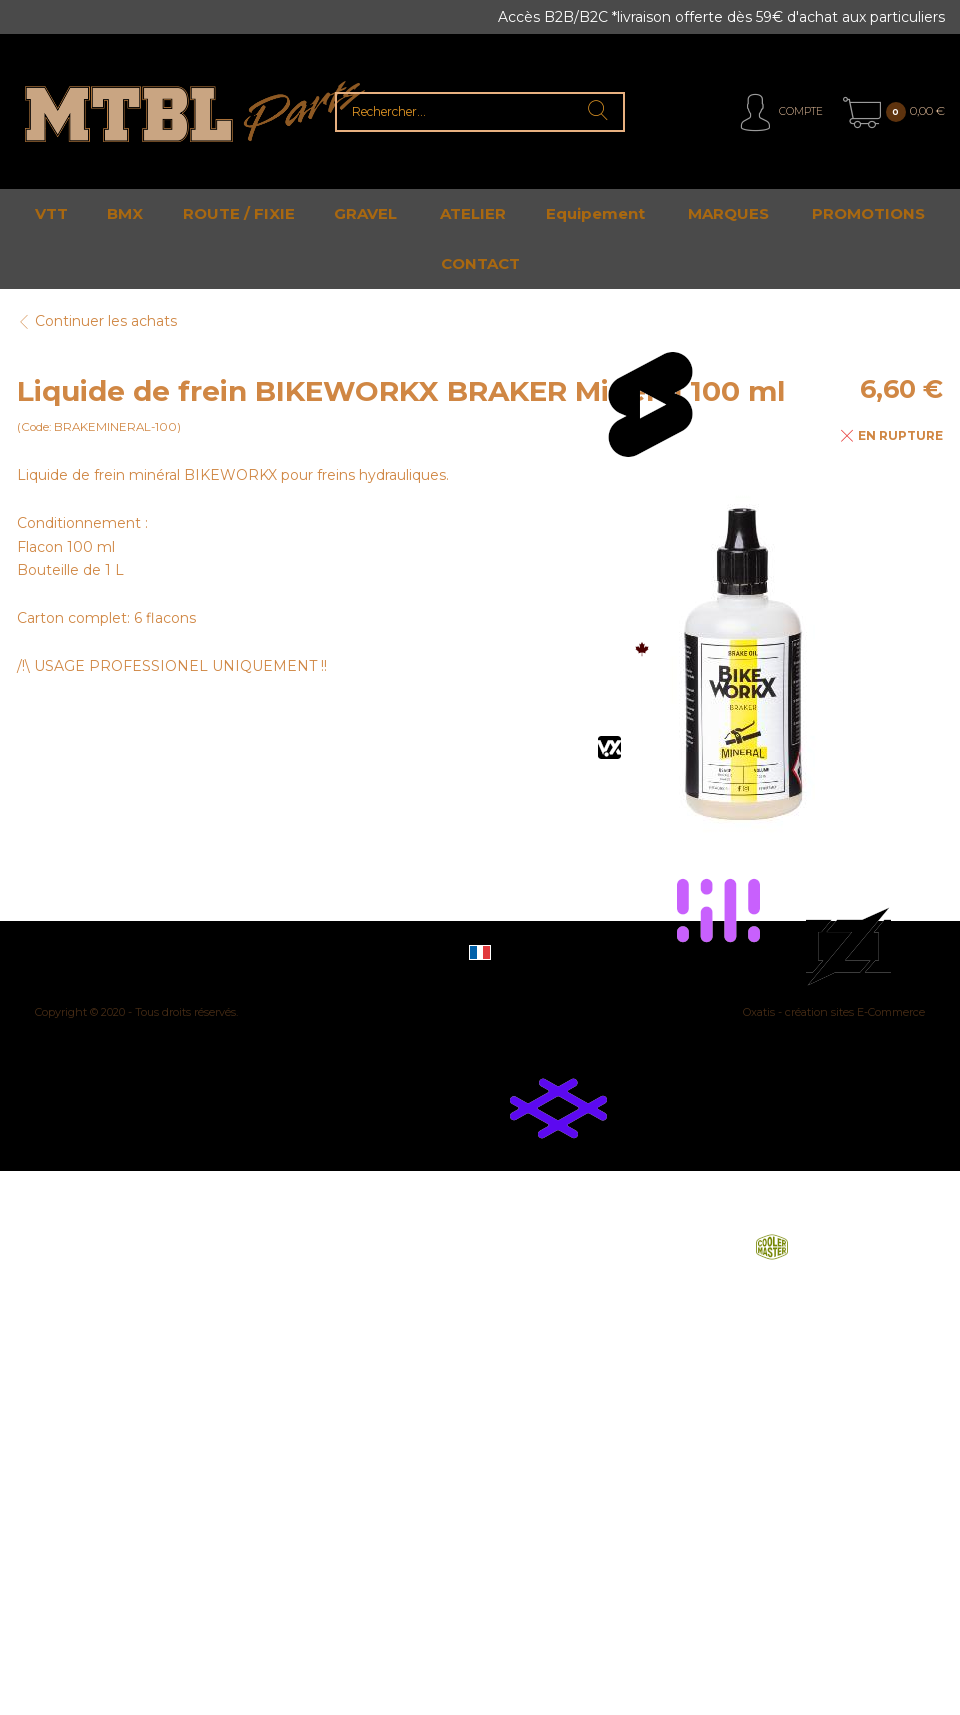  What do you see at coordinates (718, 910) in the screenshot?
I see `scrollreveal javascript library logo` at bounding box center [718, 910].